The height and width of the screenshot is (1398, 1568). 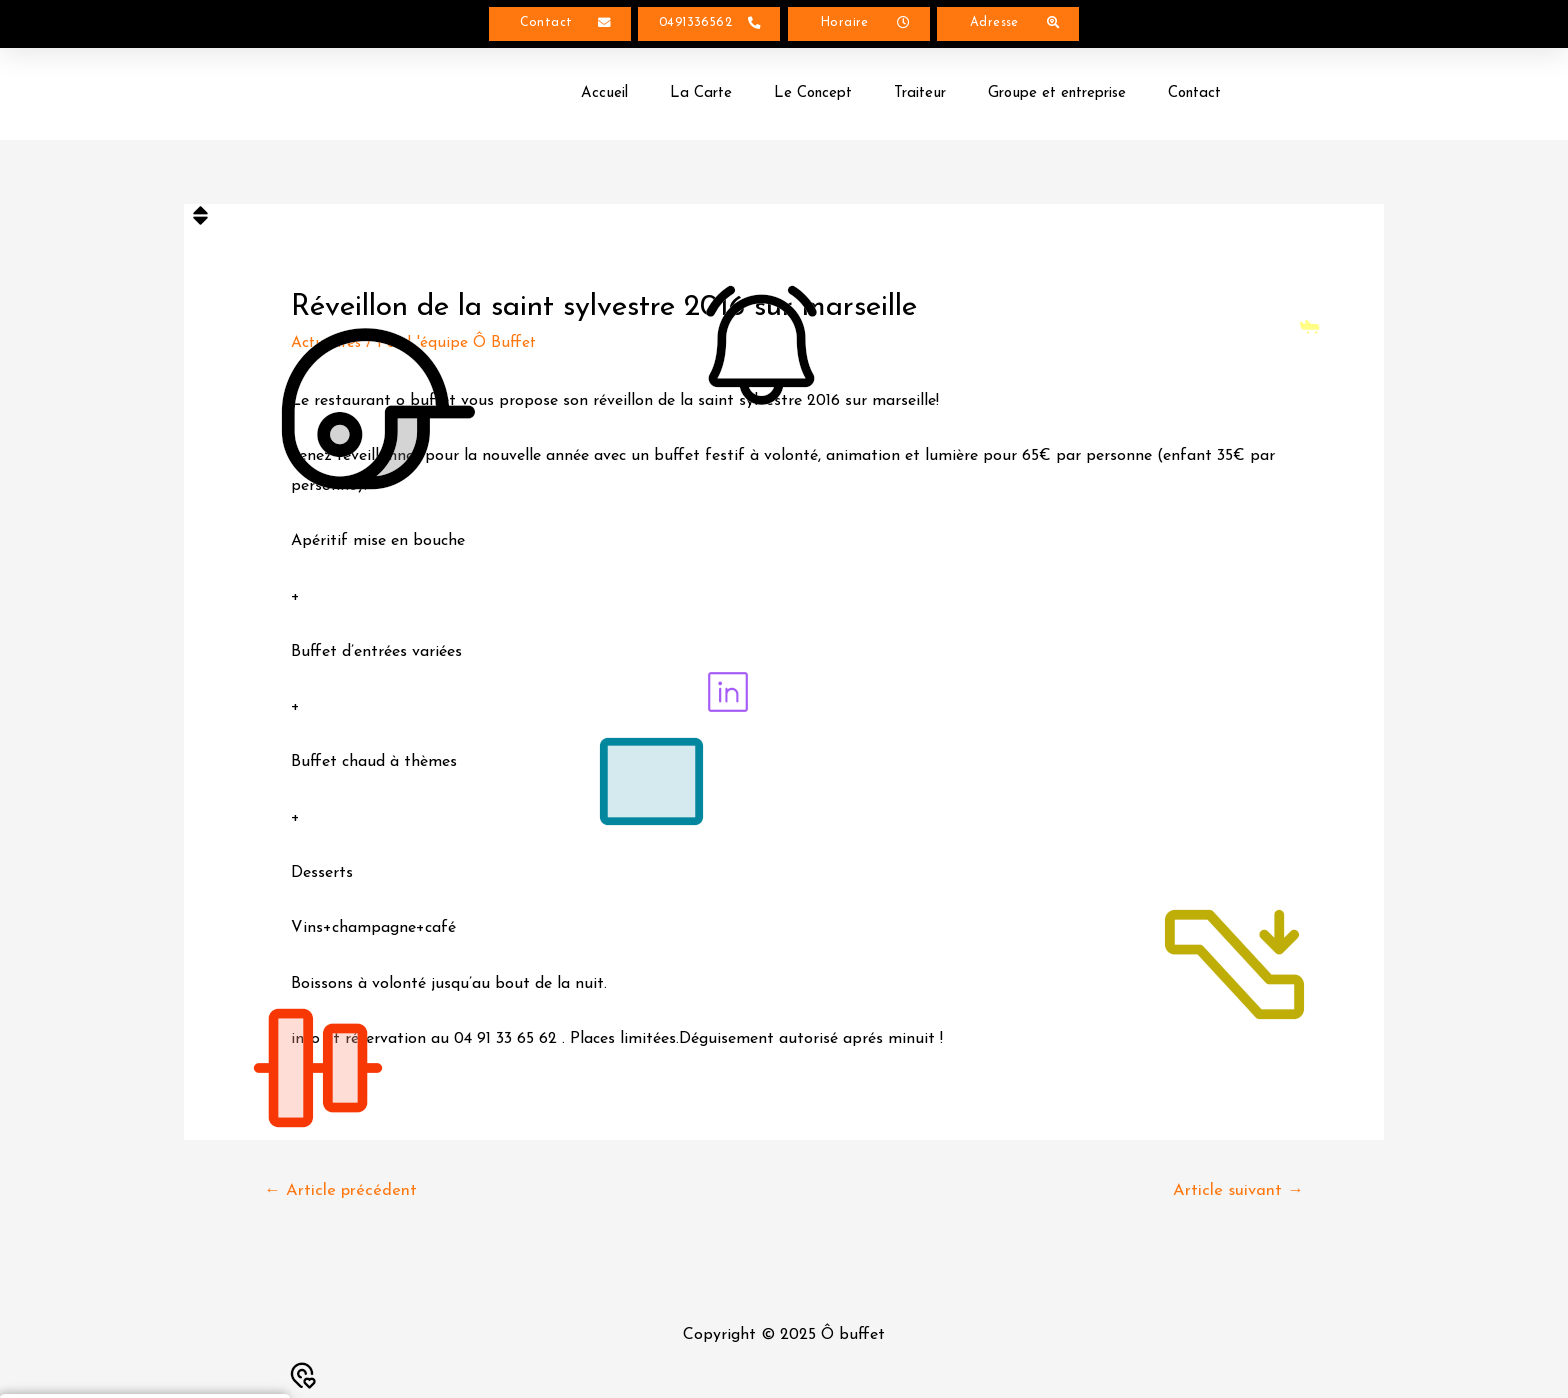 I want to click on expand or collapse a dropdown menu, so click(x=200, y=215).